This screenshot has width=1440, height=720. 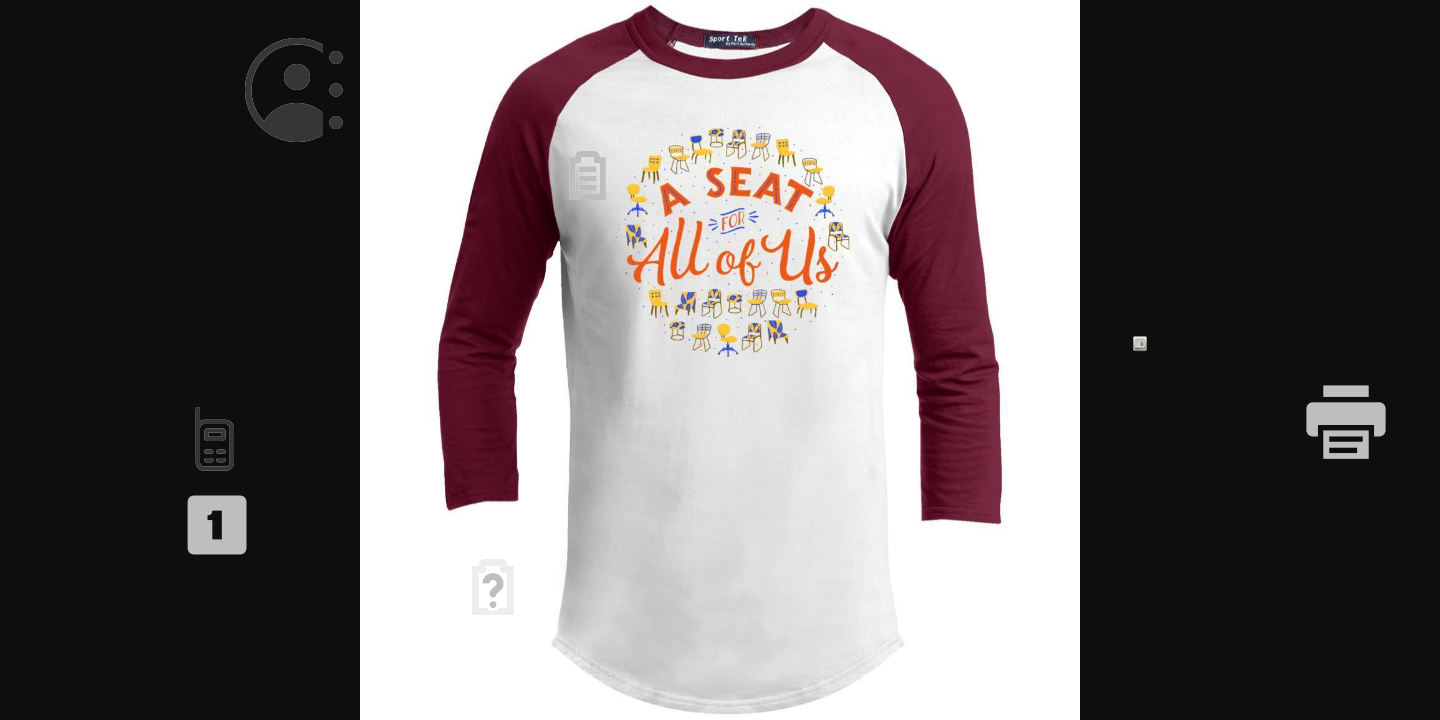 What do you see at coordinates (1346, 425) in the screenshot?
I see `print the current document` at bounding box center [1346, 425].